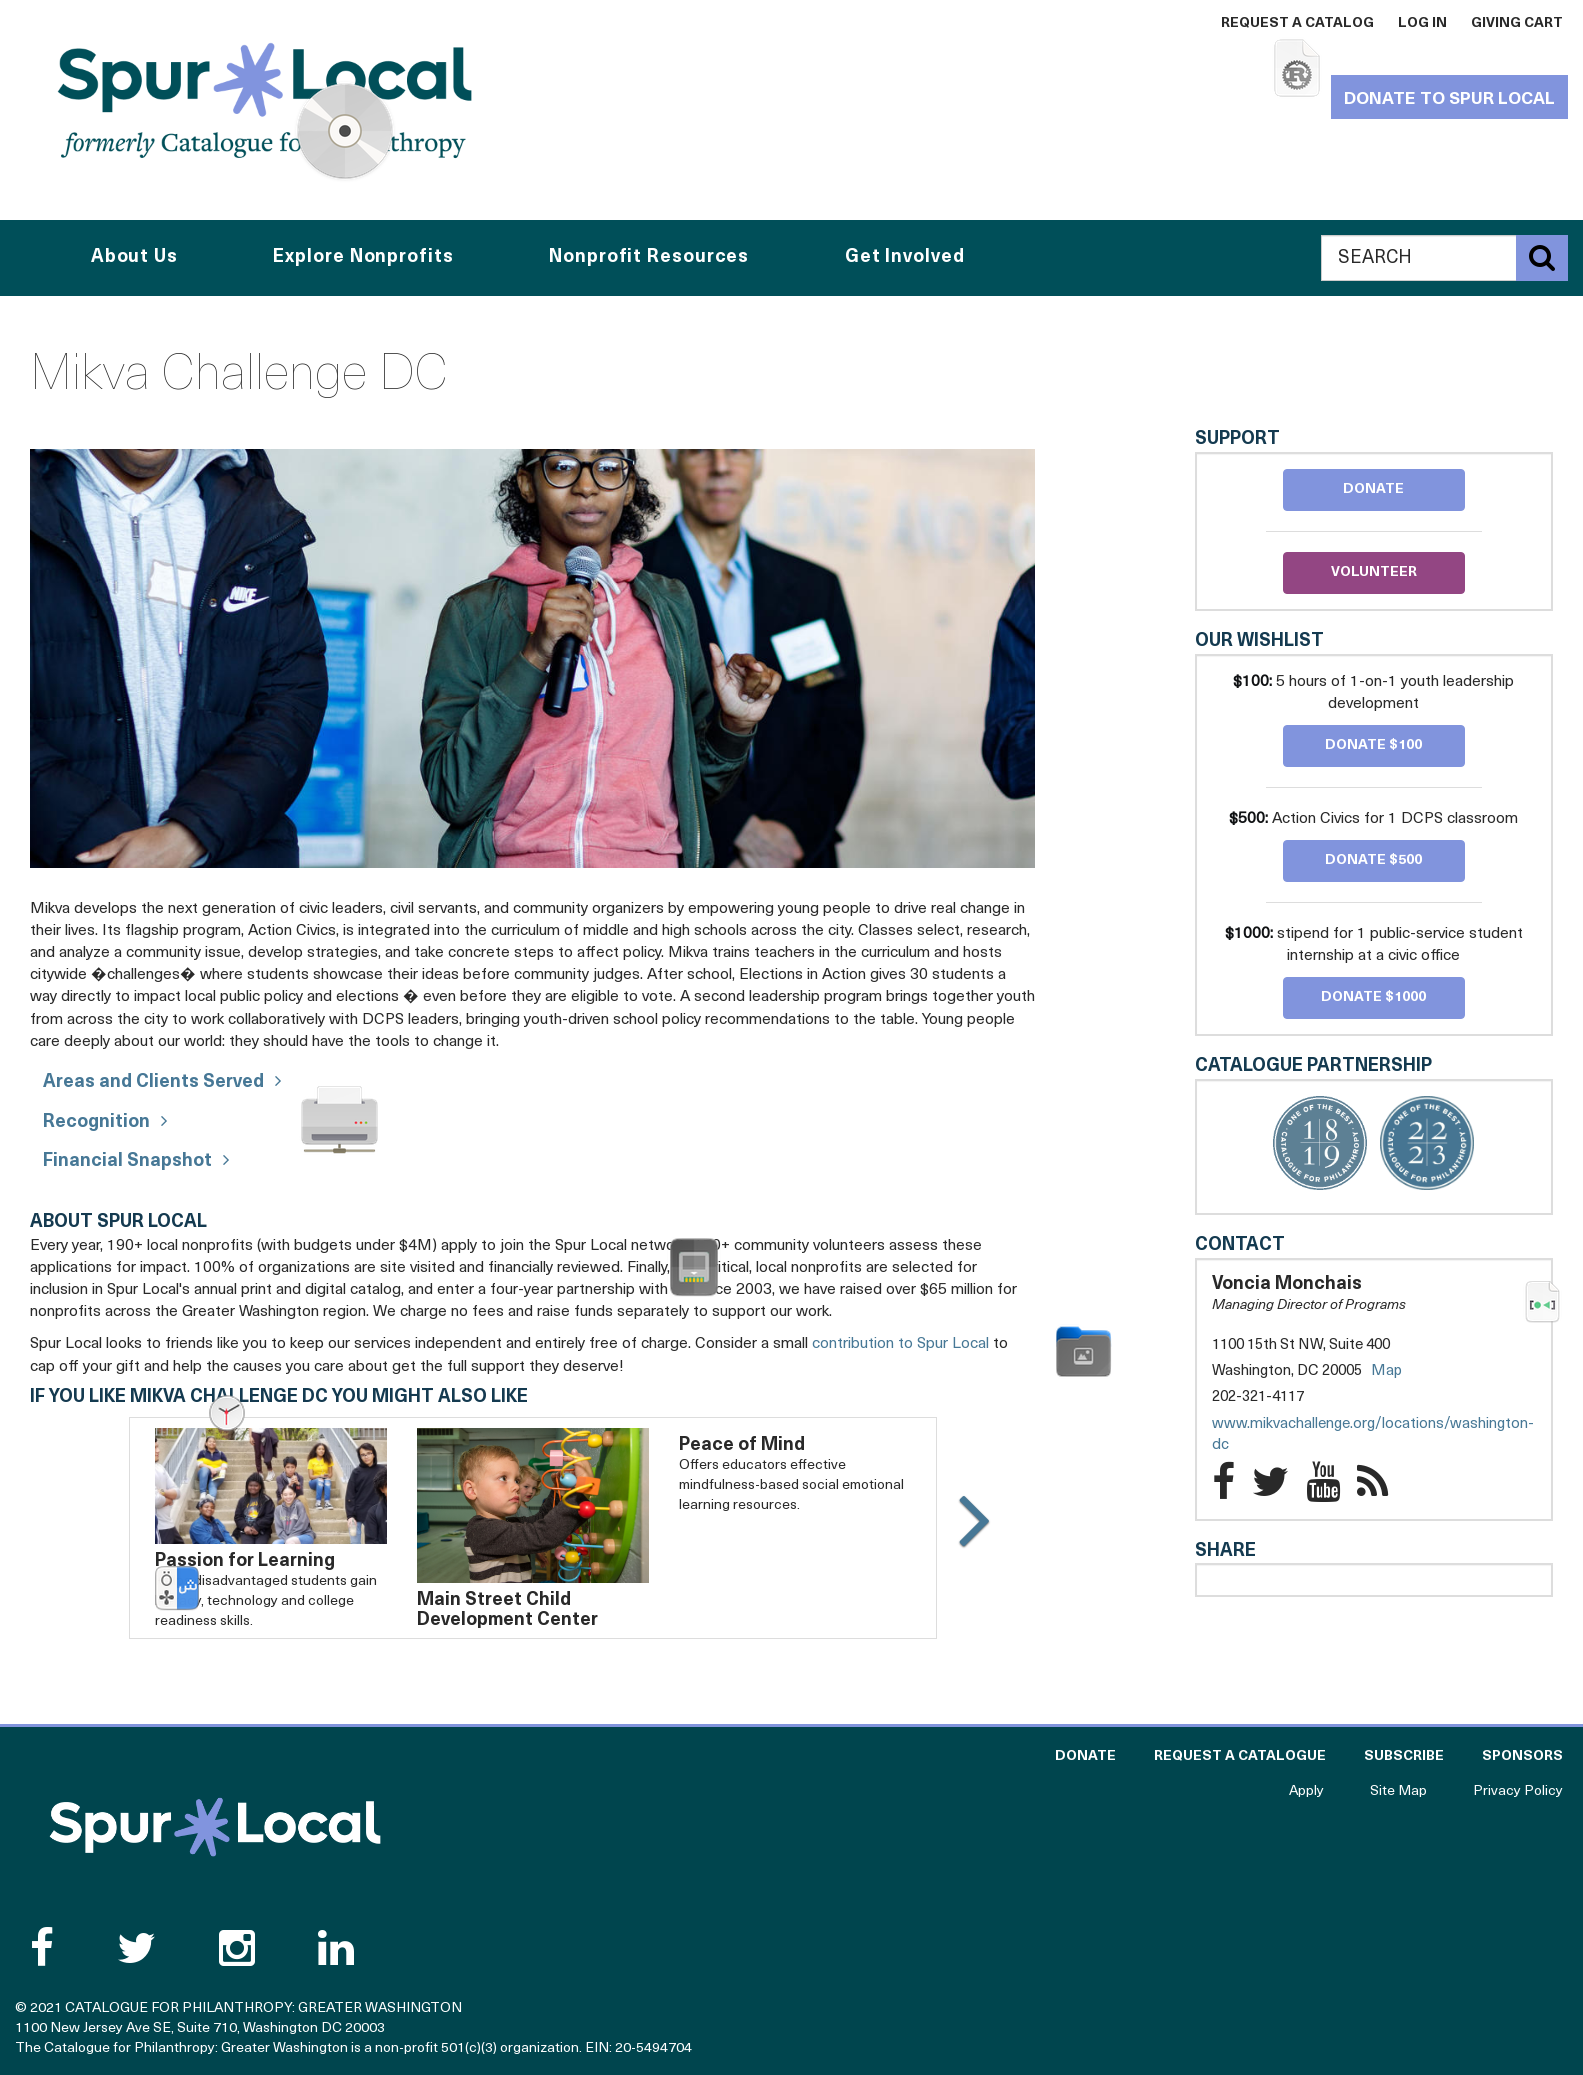 The height and width of the screenshot is (2075, 1583). I want to click on systemd unit configuration file, so click(1542, 1301).